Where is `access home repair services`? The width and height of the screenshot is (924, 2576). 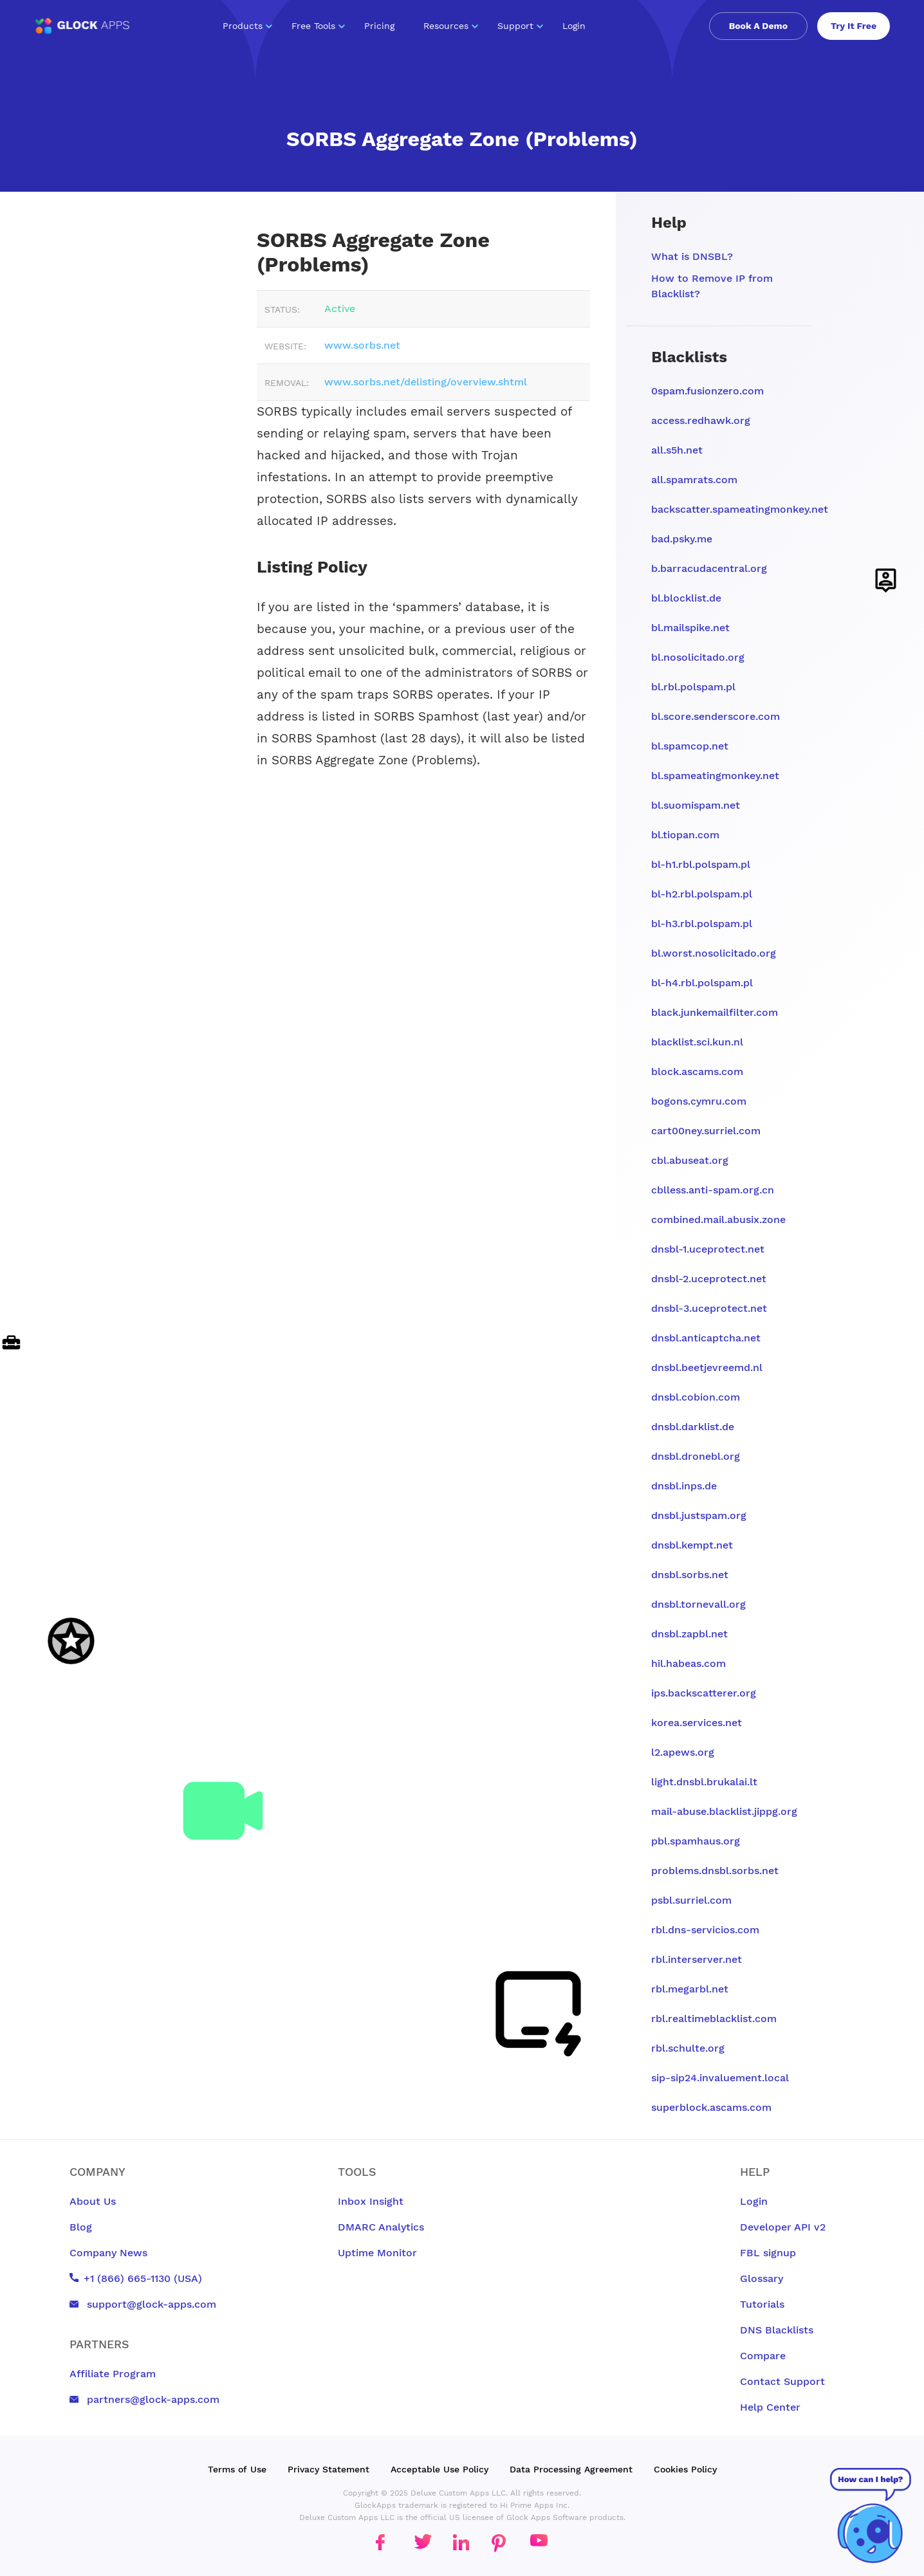
access home repair services is located at coordinates (11, 1342).